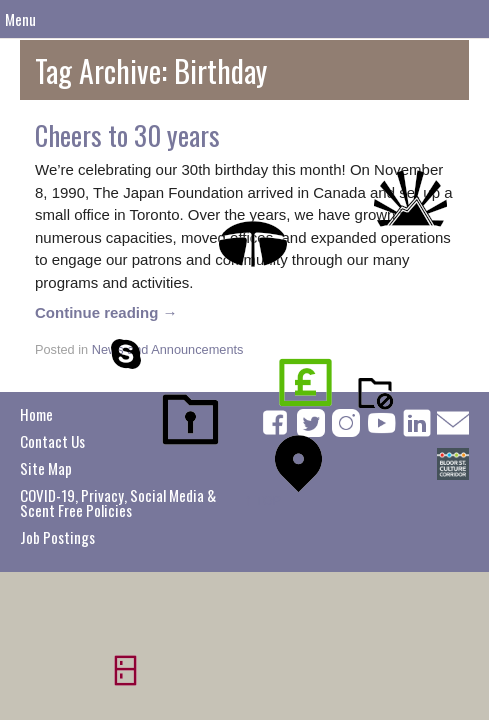 This screenshot has width=489, height=720. What do you see at coordinates (410, 198) in the screenshot?
I see `open Libera.Chat IRC network` at bounding box center [410, 198].